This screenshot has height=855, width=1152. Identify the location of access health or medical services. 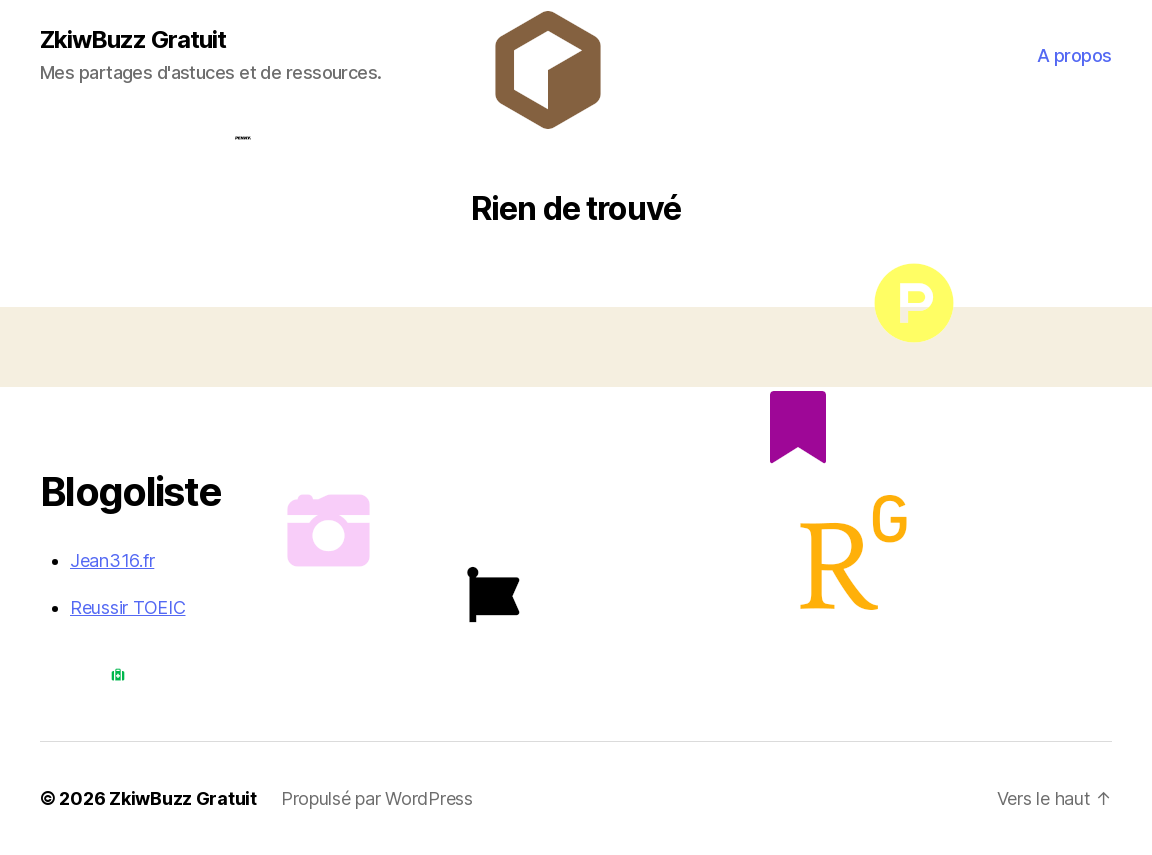
(118, 675).